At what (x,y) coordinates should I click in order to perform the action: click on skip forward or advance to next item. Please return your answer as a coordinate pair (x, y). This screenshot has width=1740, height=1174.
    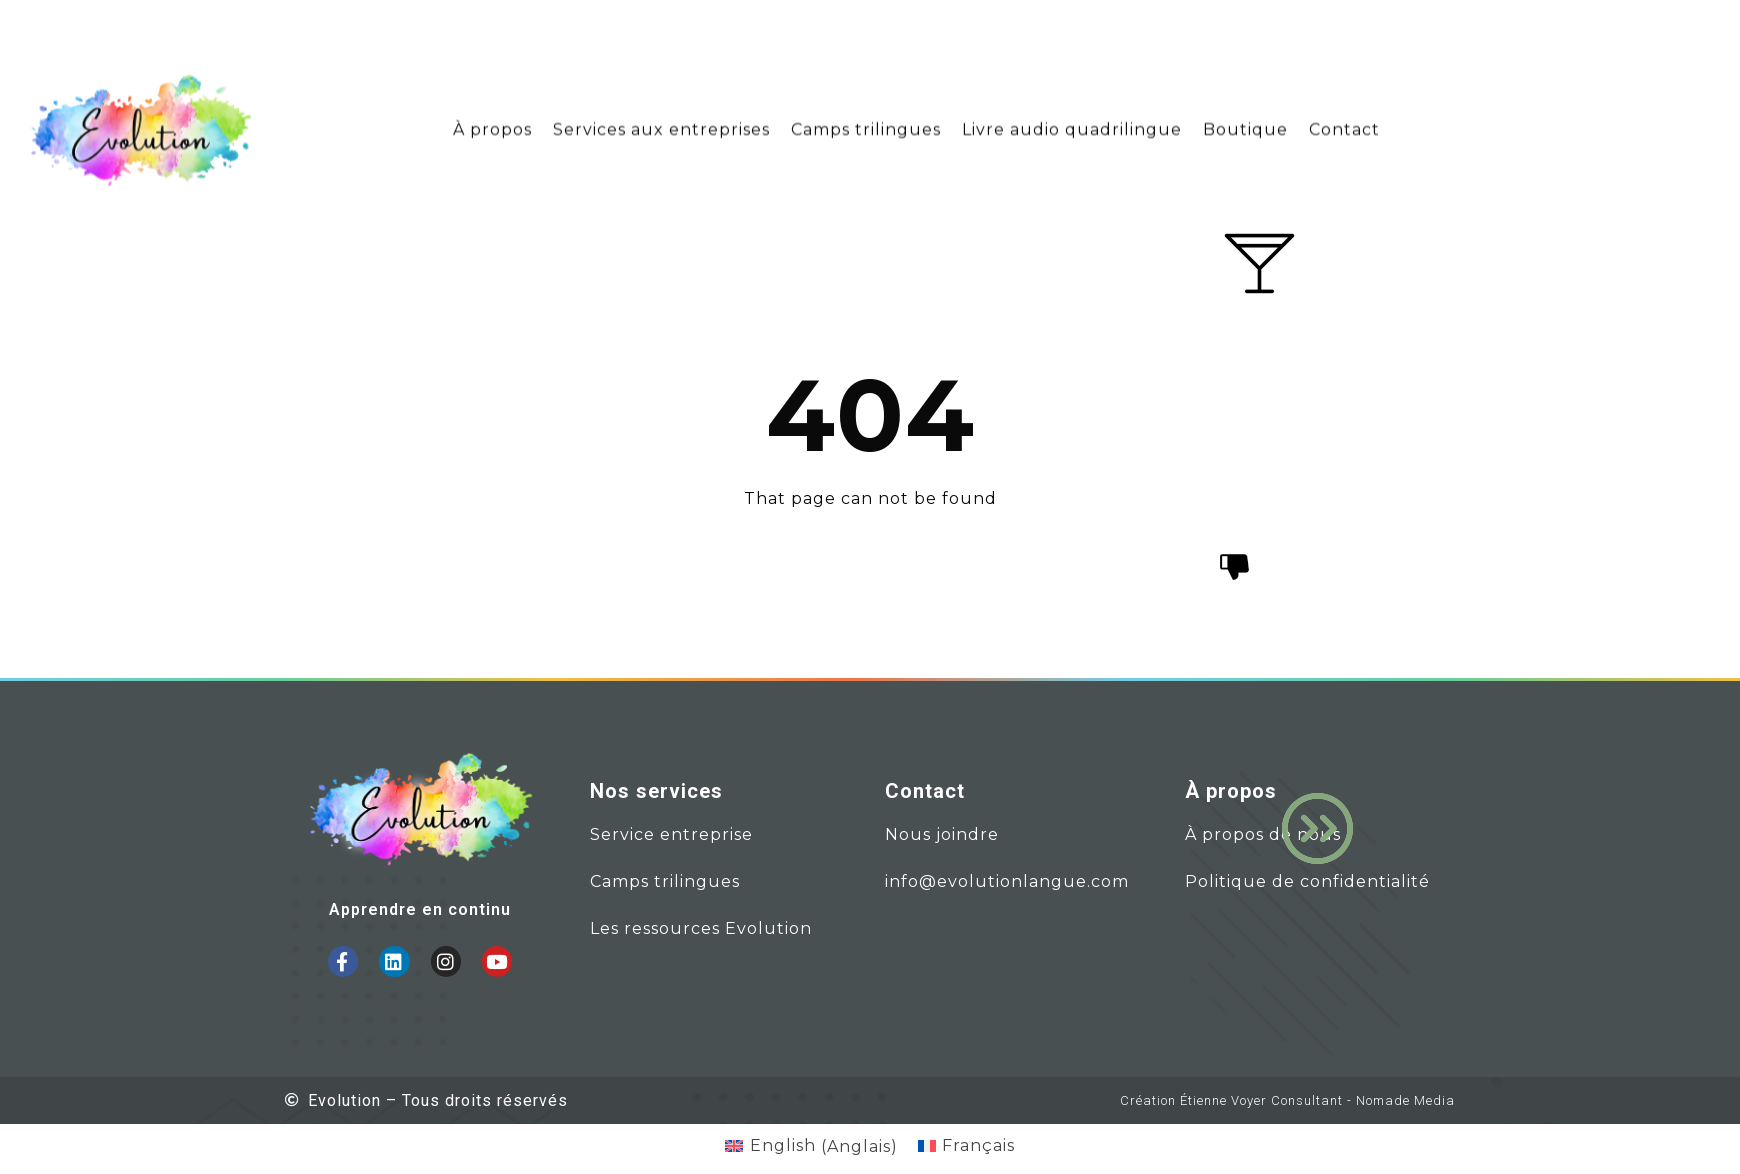
    Looking at the image, I should click on (1317, 828).